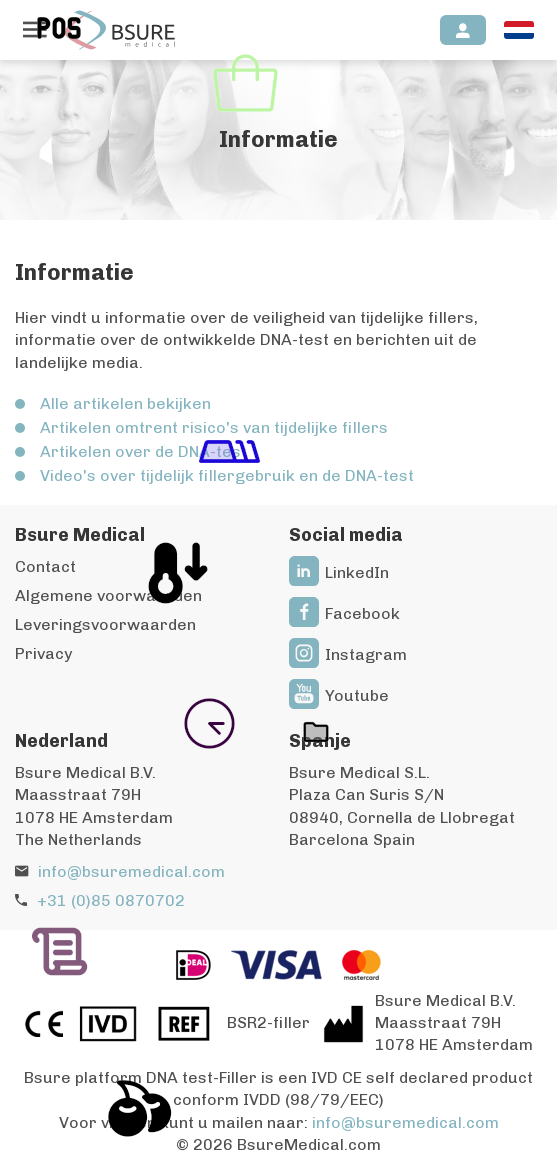 Image resolution: width=557 pixels, height=1176 pixels. Describe the element at coordinates (209, 723) in the screenshot. I see `view afternoon schedule or events` at that location.